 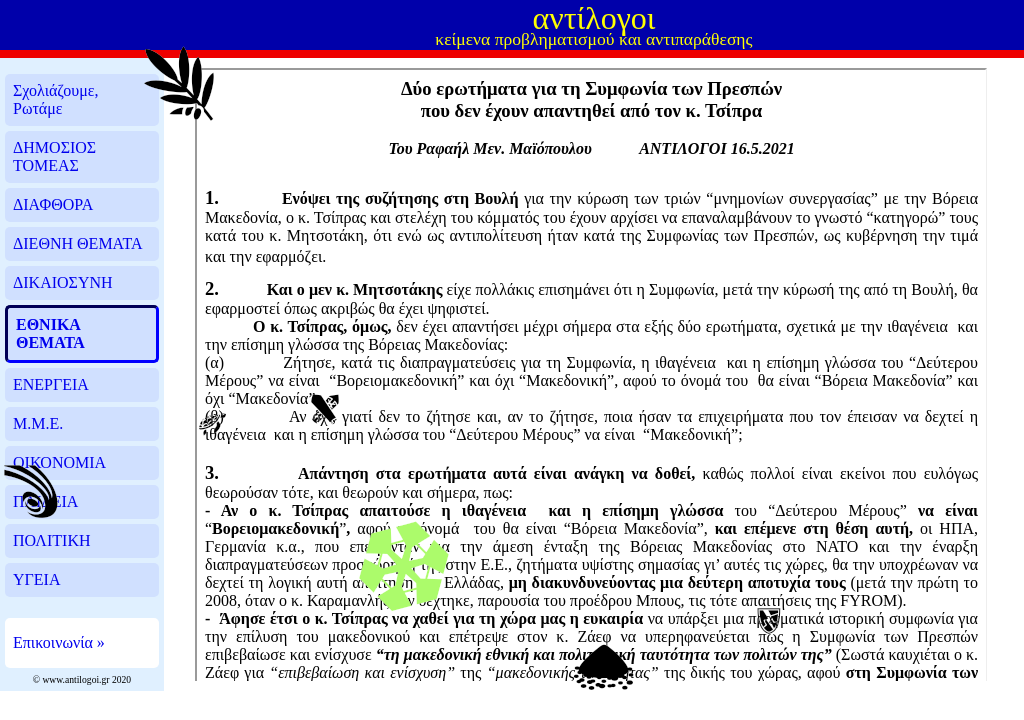 What do you see at coordinates (769, 621) in the screenshot?
I see `indicates broken or compromised security status` at bounding box center [769, 621].